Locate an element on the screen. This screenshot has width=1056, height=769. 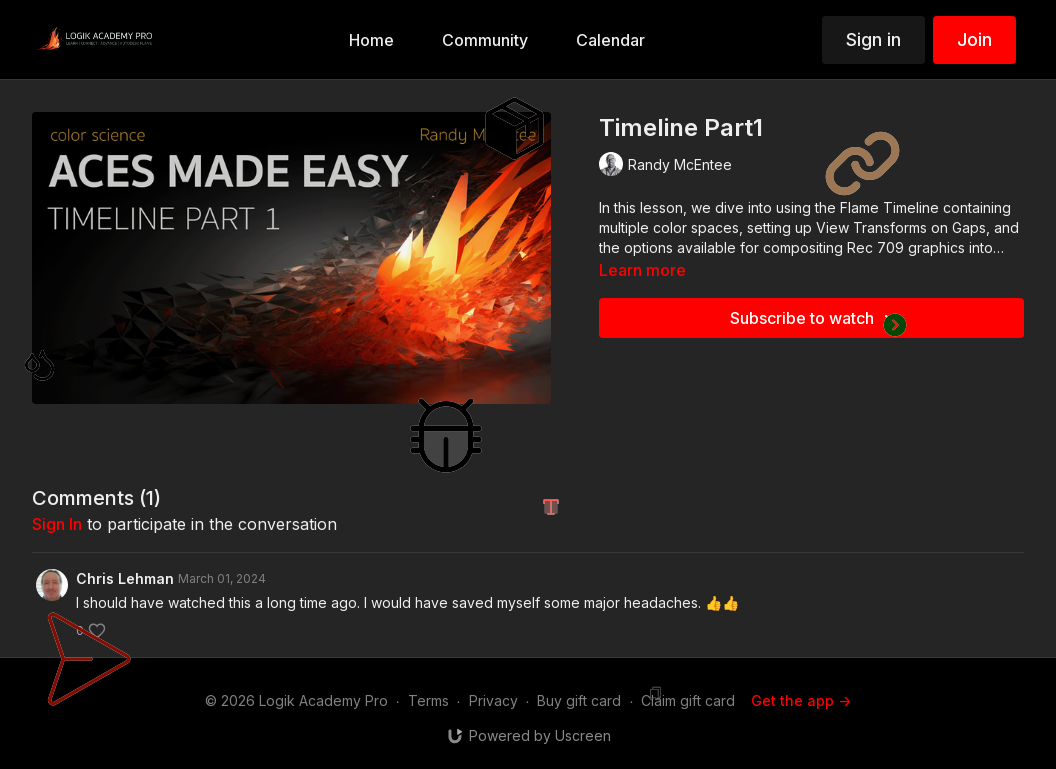
go to the next item or page is located at coordinates (895, 325).